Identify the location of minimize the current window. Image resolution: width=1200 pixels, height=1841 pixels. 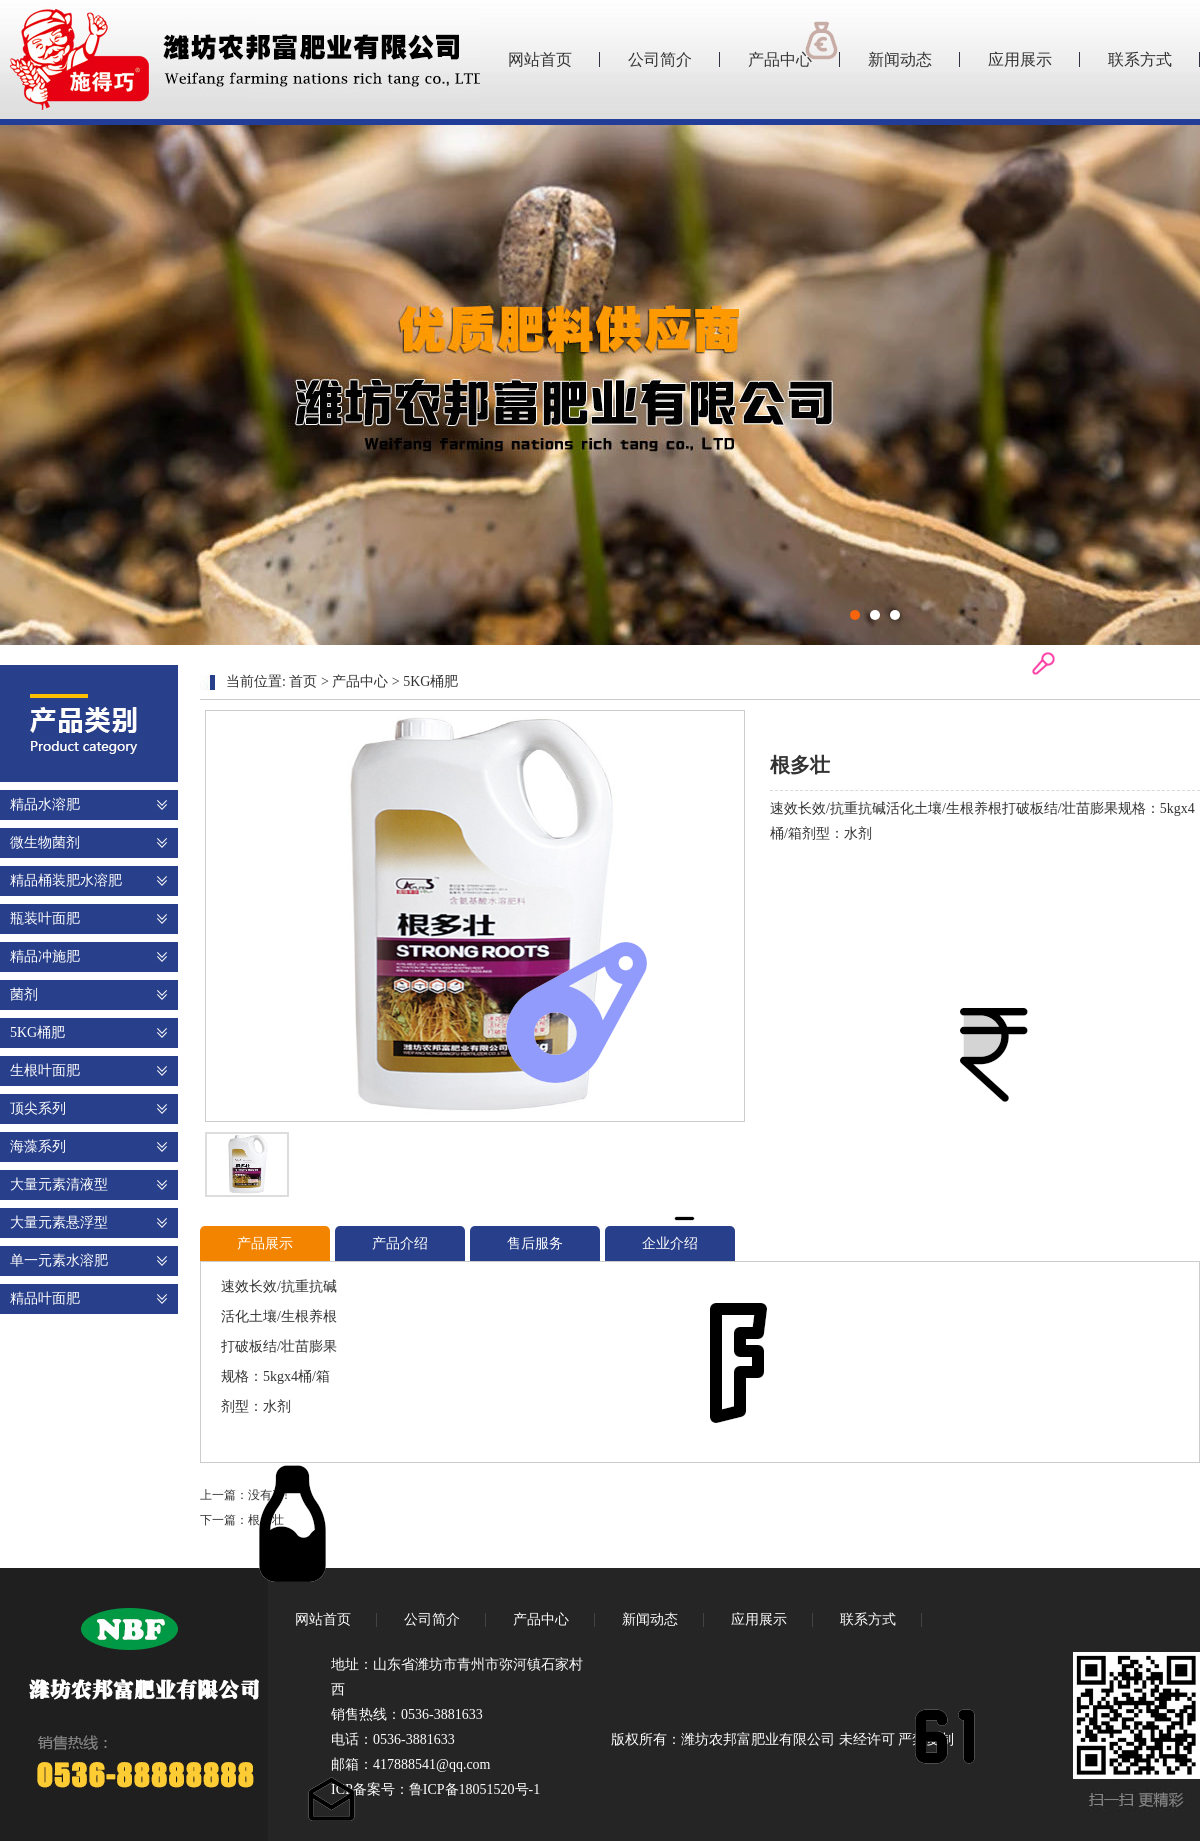
(684, 1205).